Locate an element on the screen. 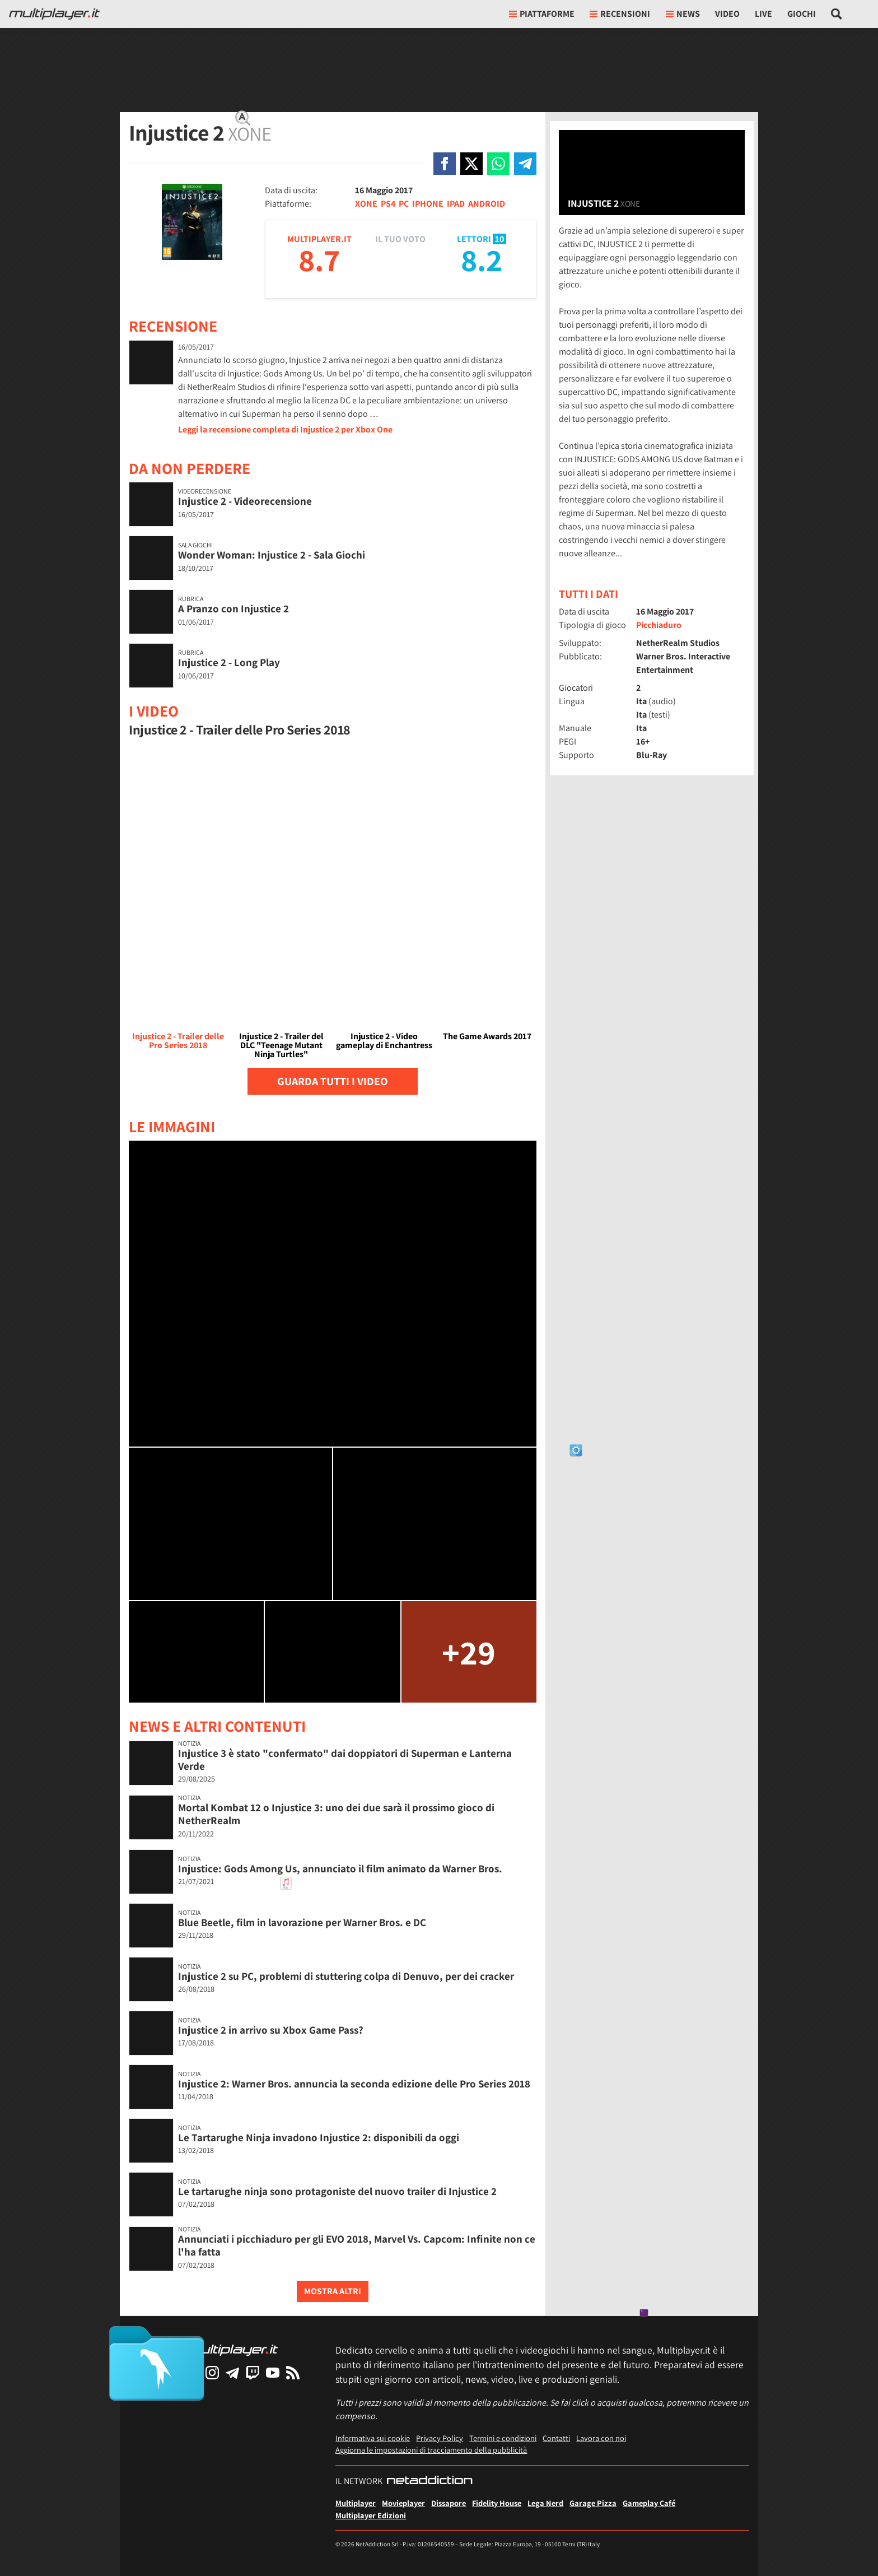  search within the current project is located at coordinates (242, 118).